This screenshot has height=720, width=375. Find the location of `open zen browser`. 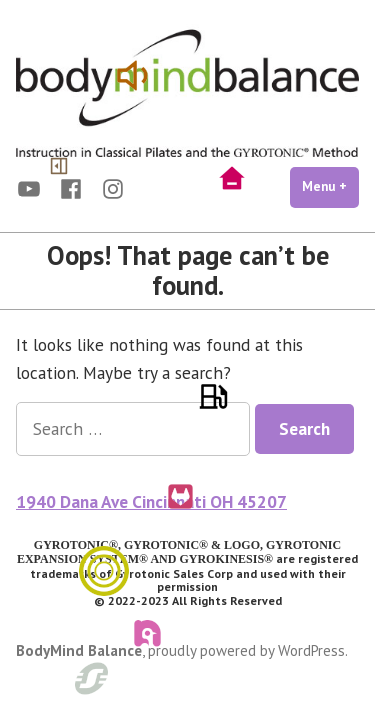

open zen browser is located at coordinates (104, 571).